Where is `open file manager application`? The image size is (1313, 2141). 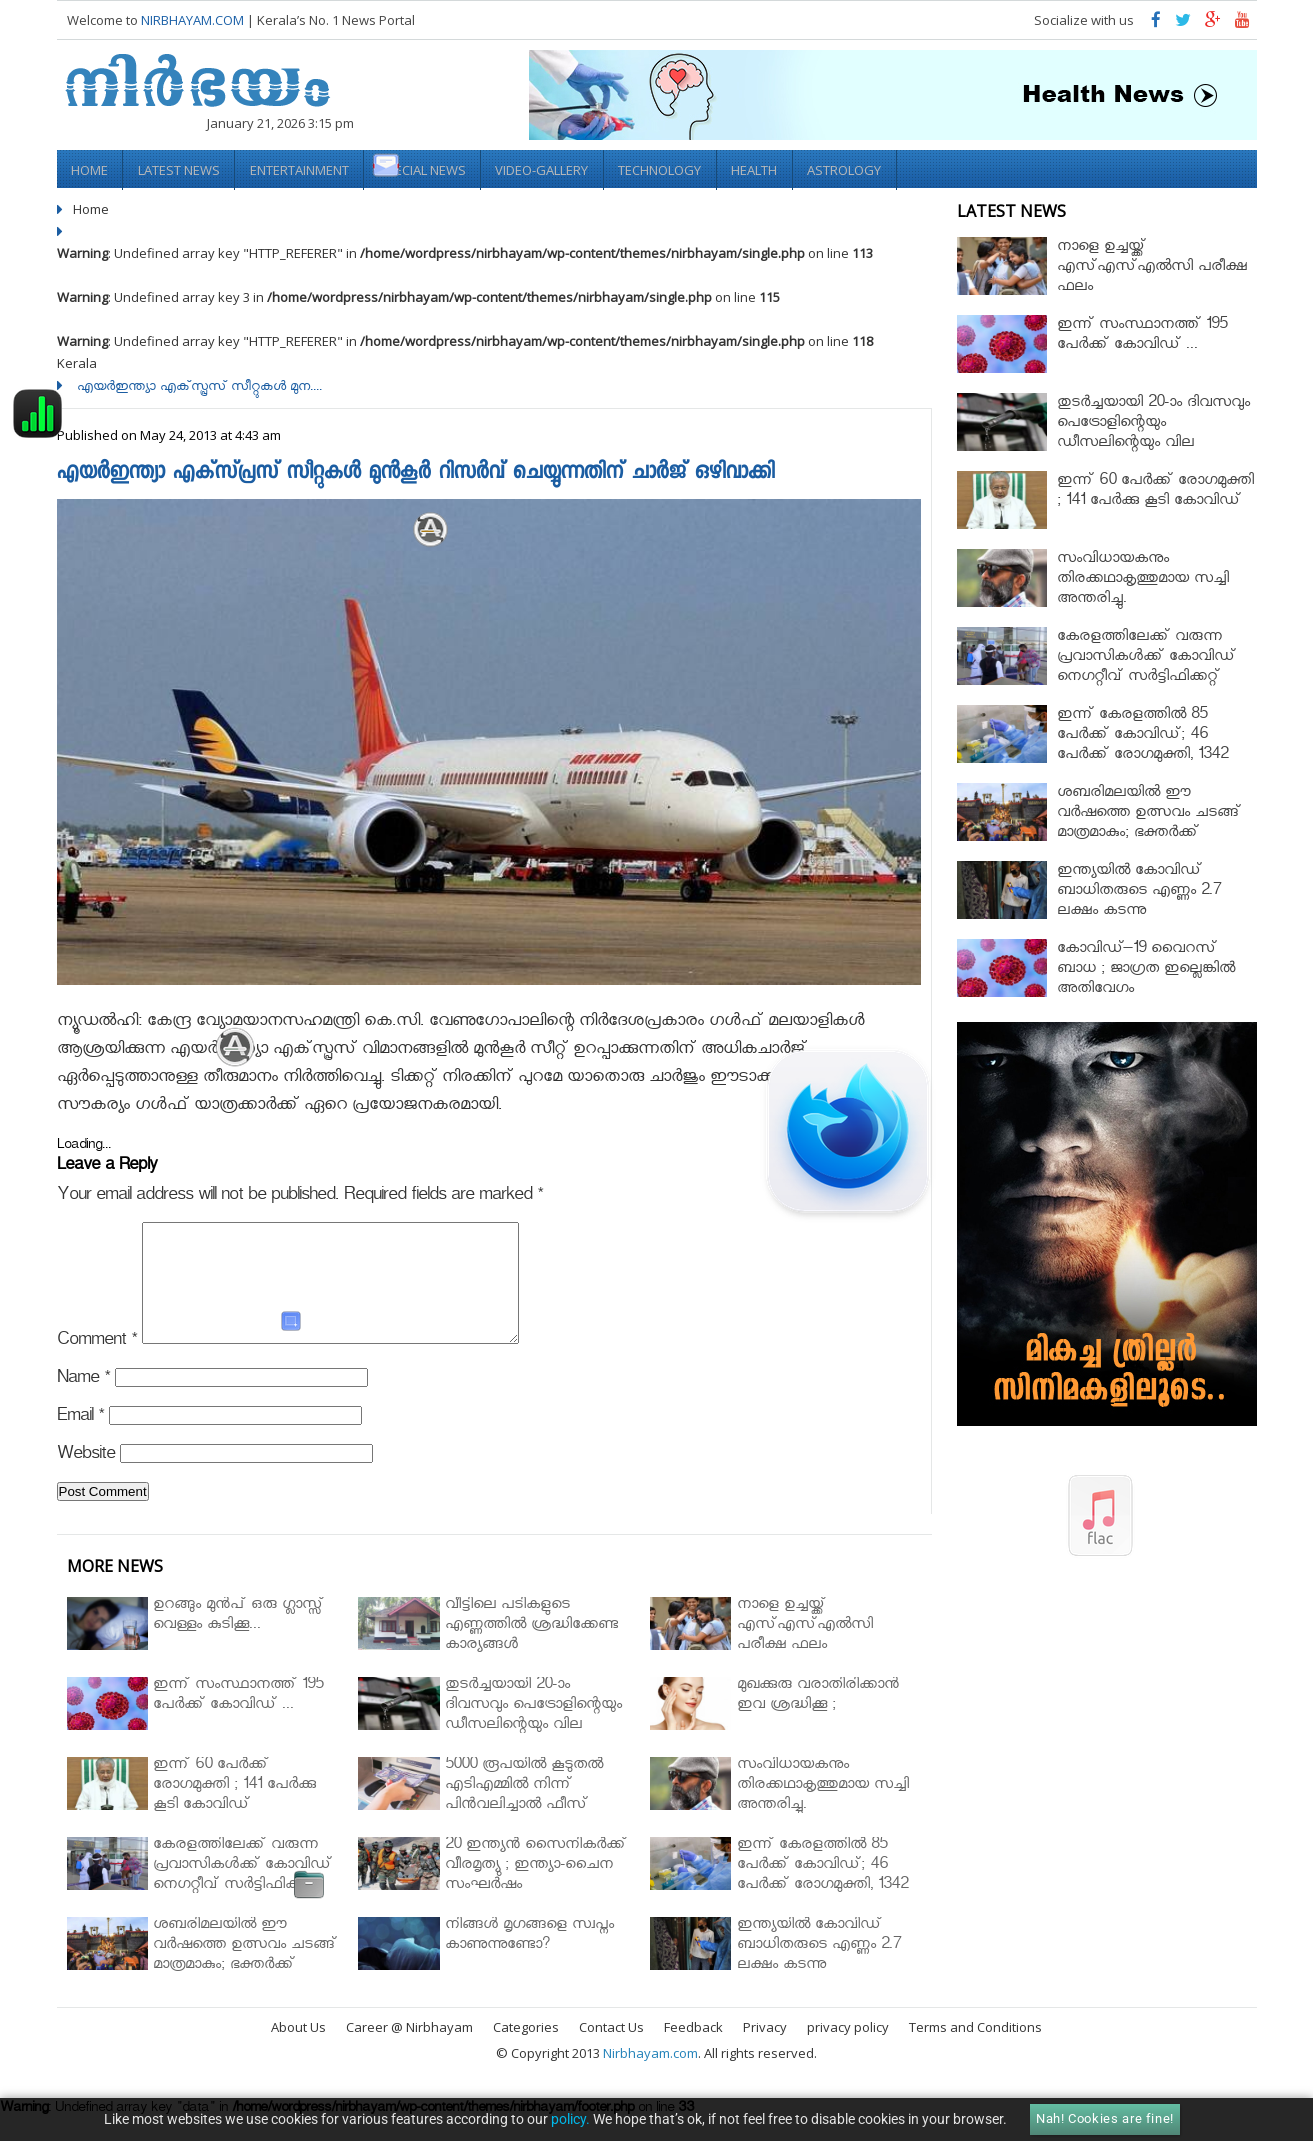 open file manager application is located at coordinates (309, 1884).